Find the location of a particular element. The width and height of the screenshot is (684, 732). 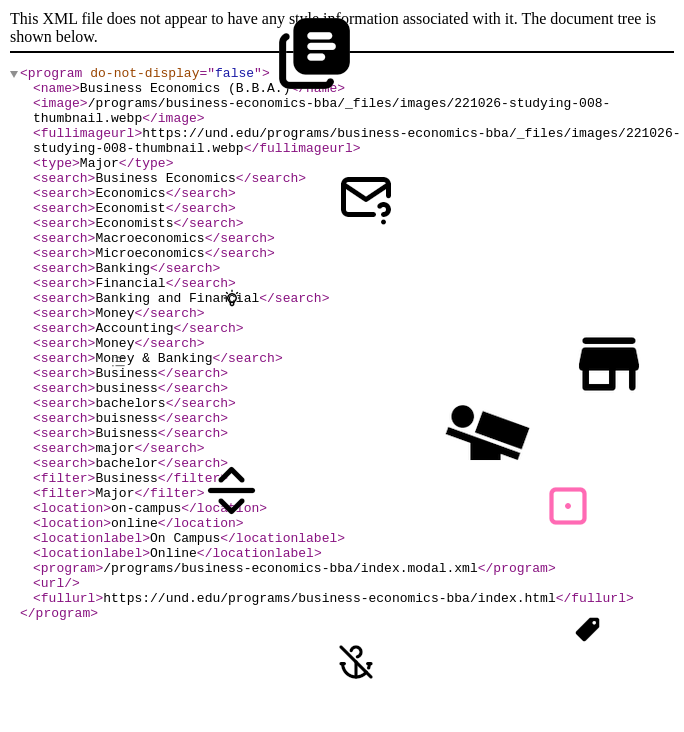

view or apply a discount code is located at coordinates (587, 629).